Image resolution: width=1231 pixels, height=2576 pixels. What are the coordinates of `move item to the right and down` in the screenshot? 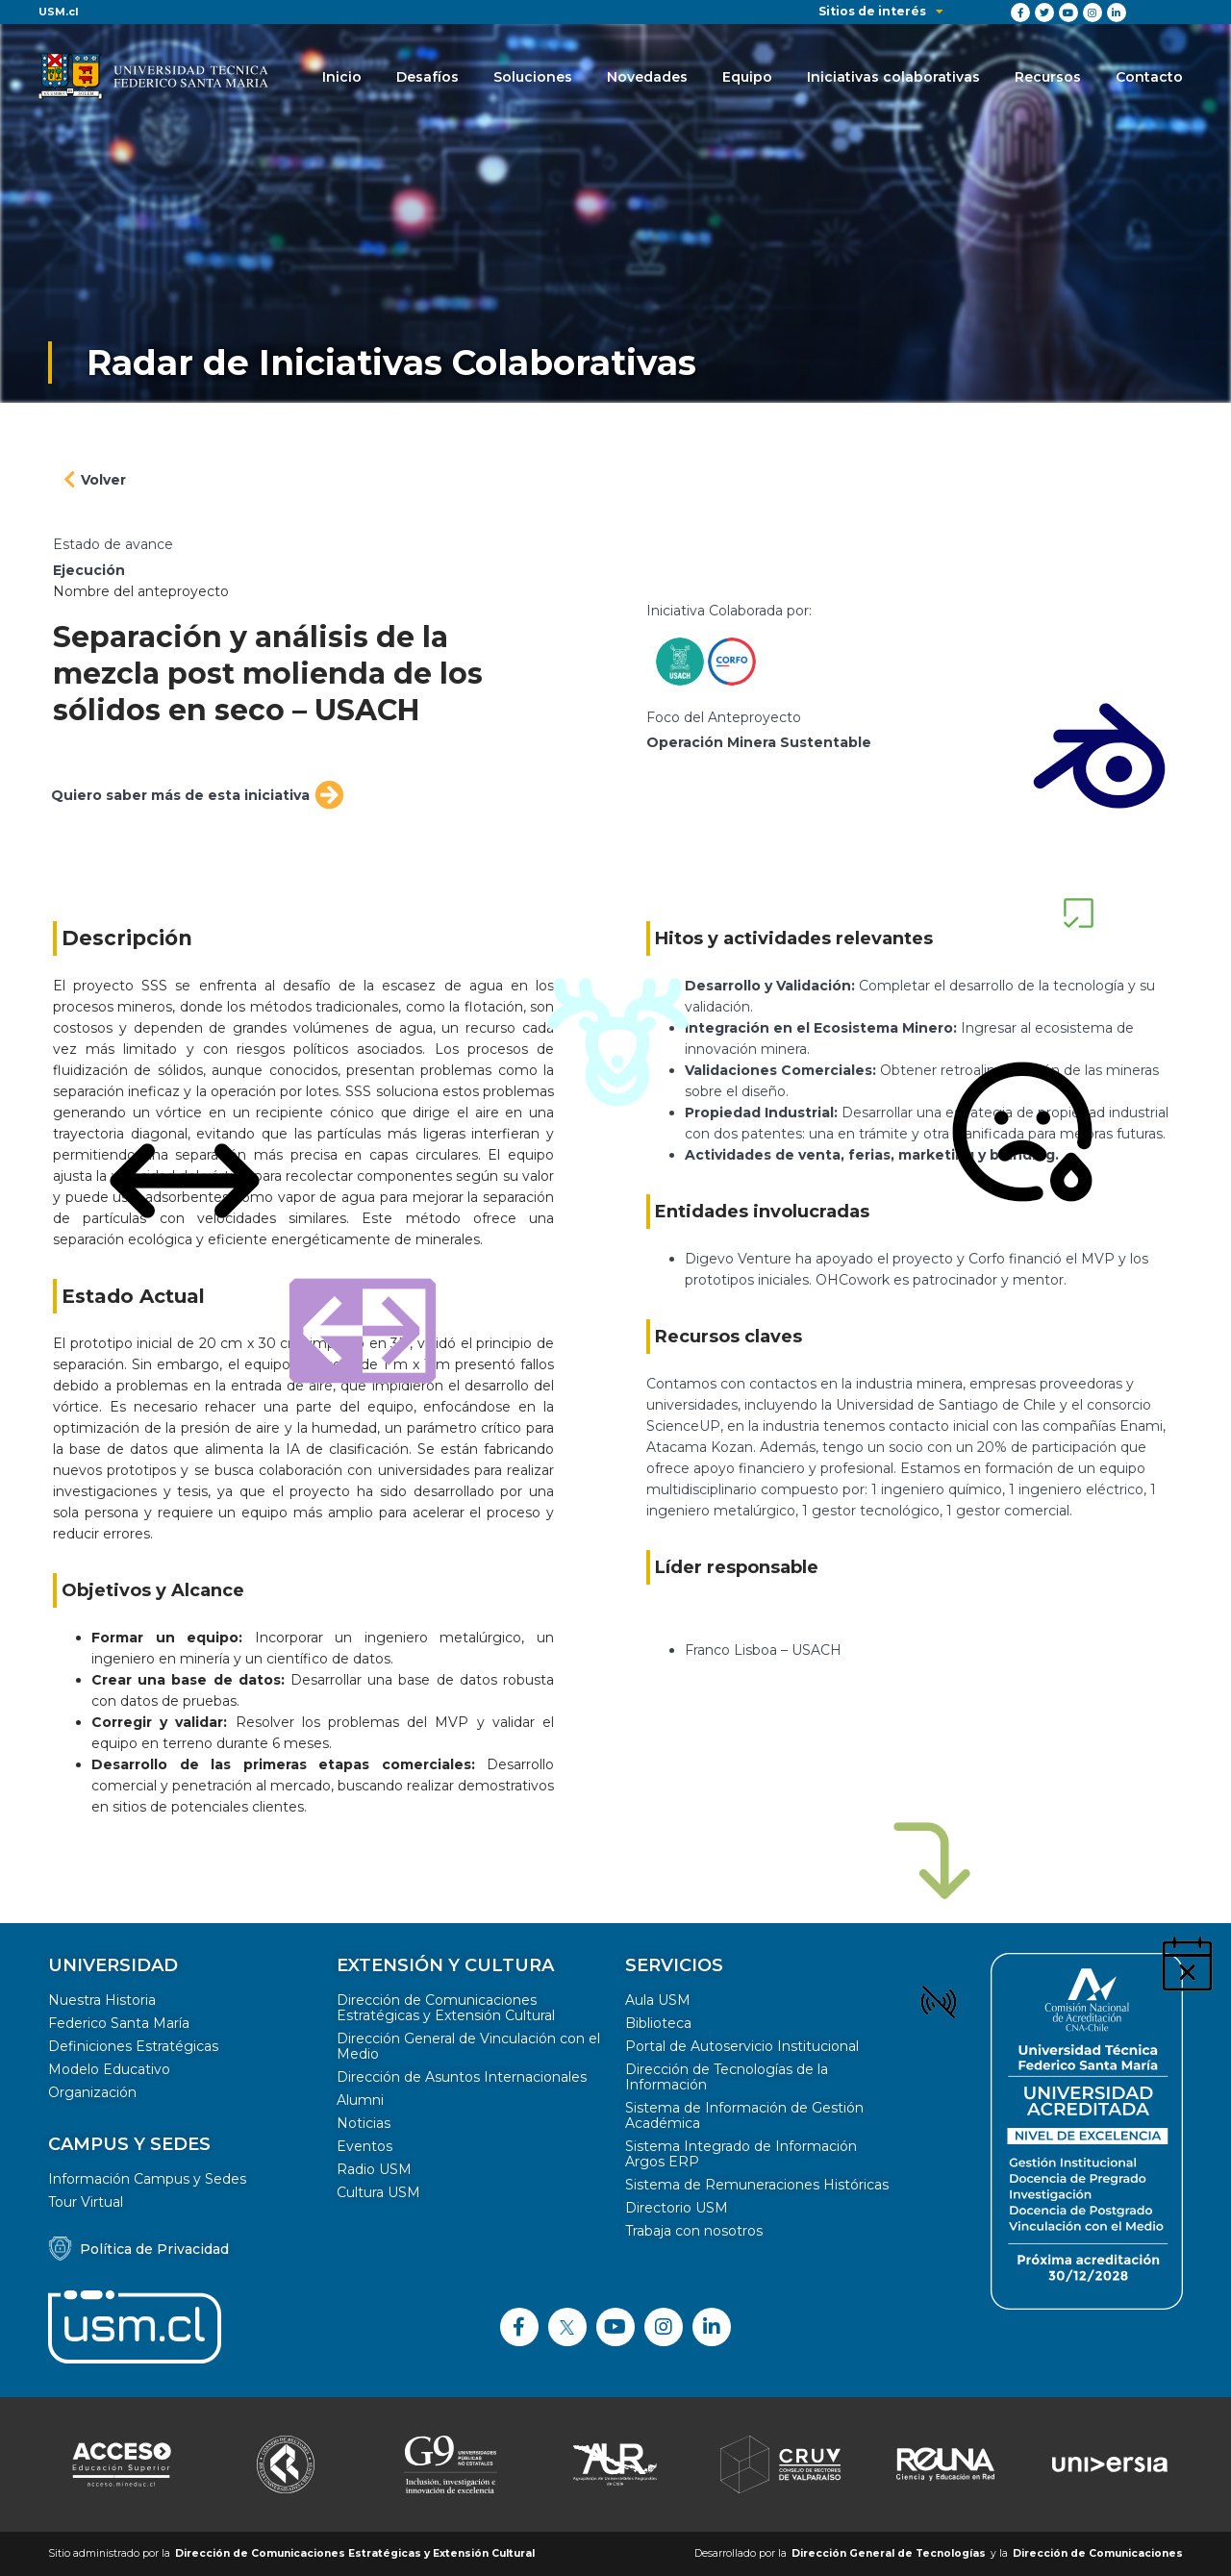 It's located at (932, 1861).